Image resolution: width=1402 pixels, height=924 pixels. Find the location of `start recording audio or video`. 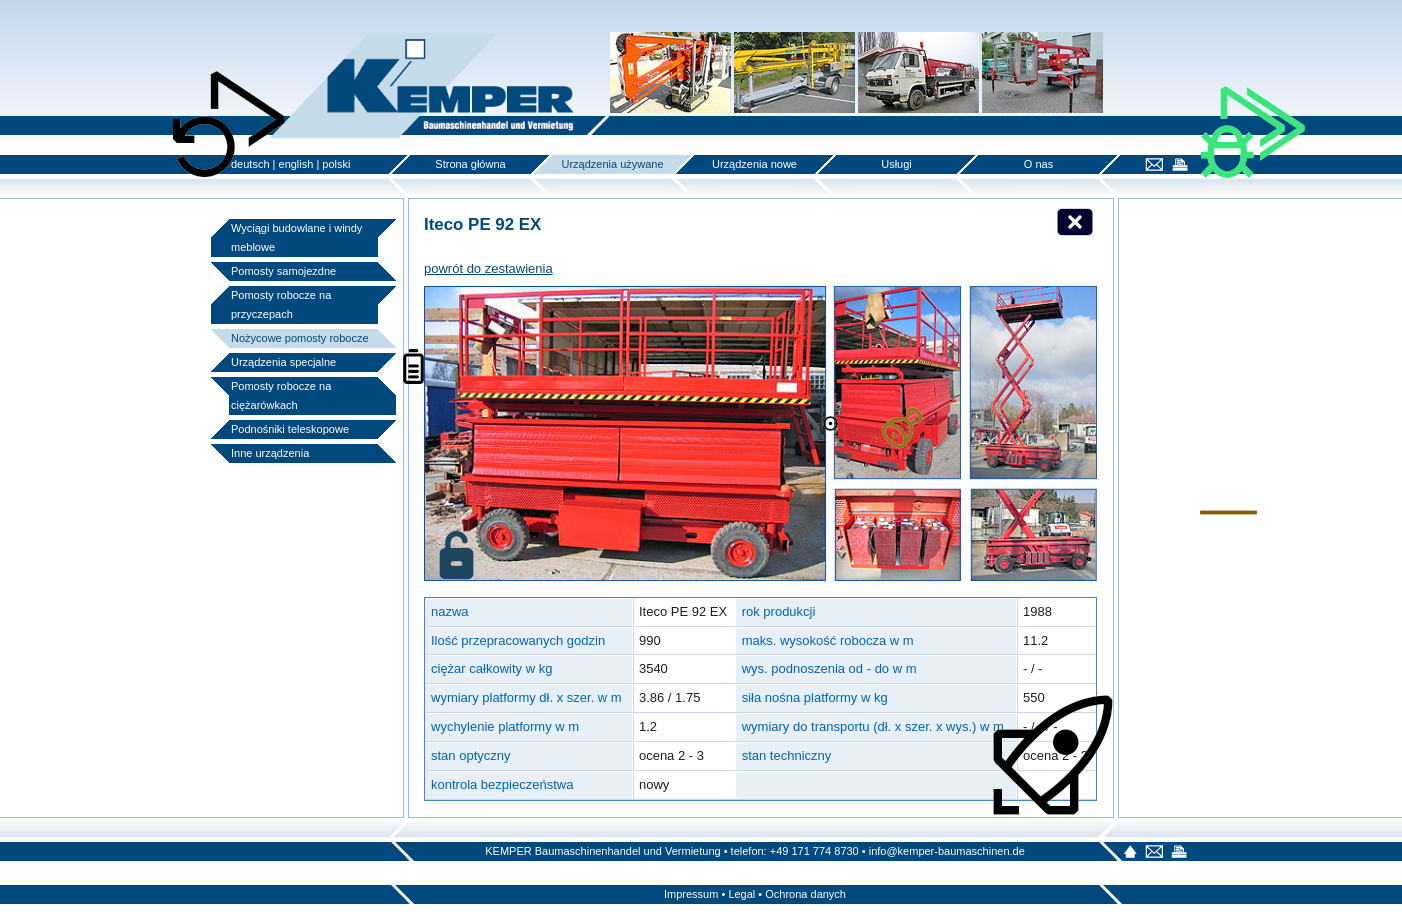

start recording audio or video is located at coordinates (830, 423).